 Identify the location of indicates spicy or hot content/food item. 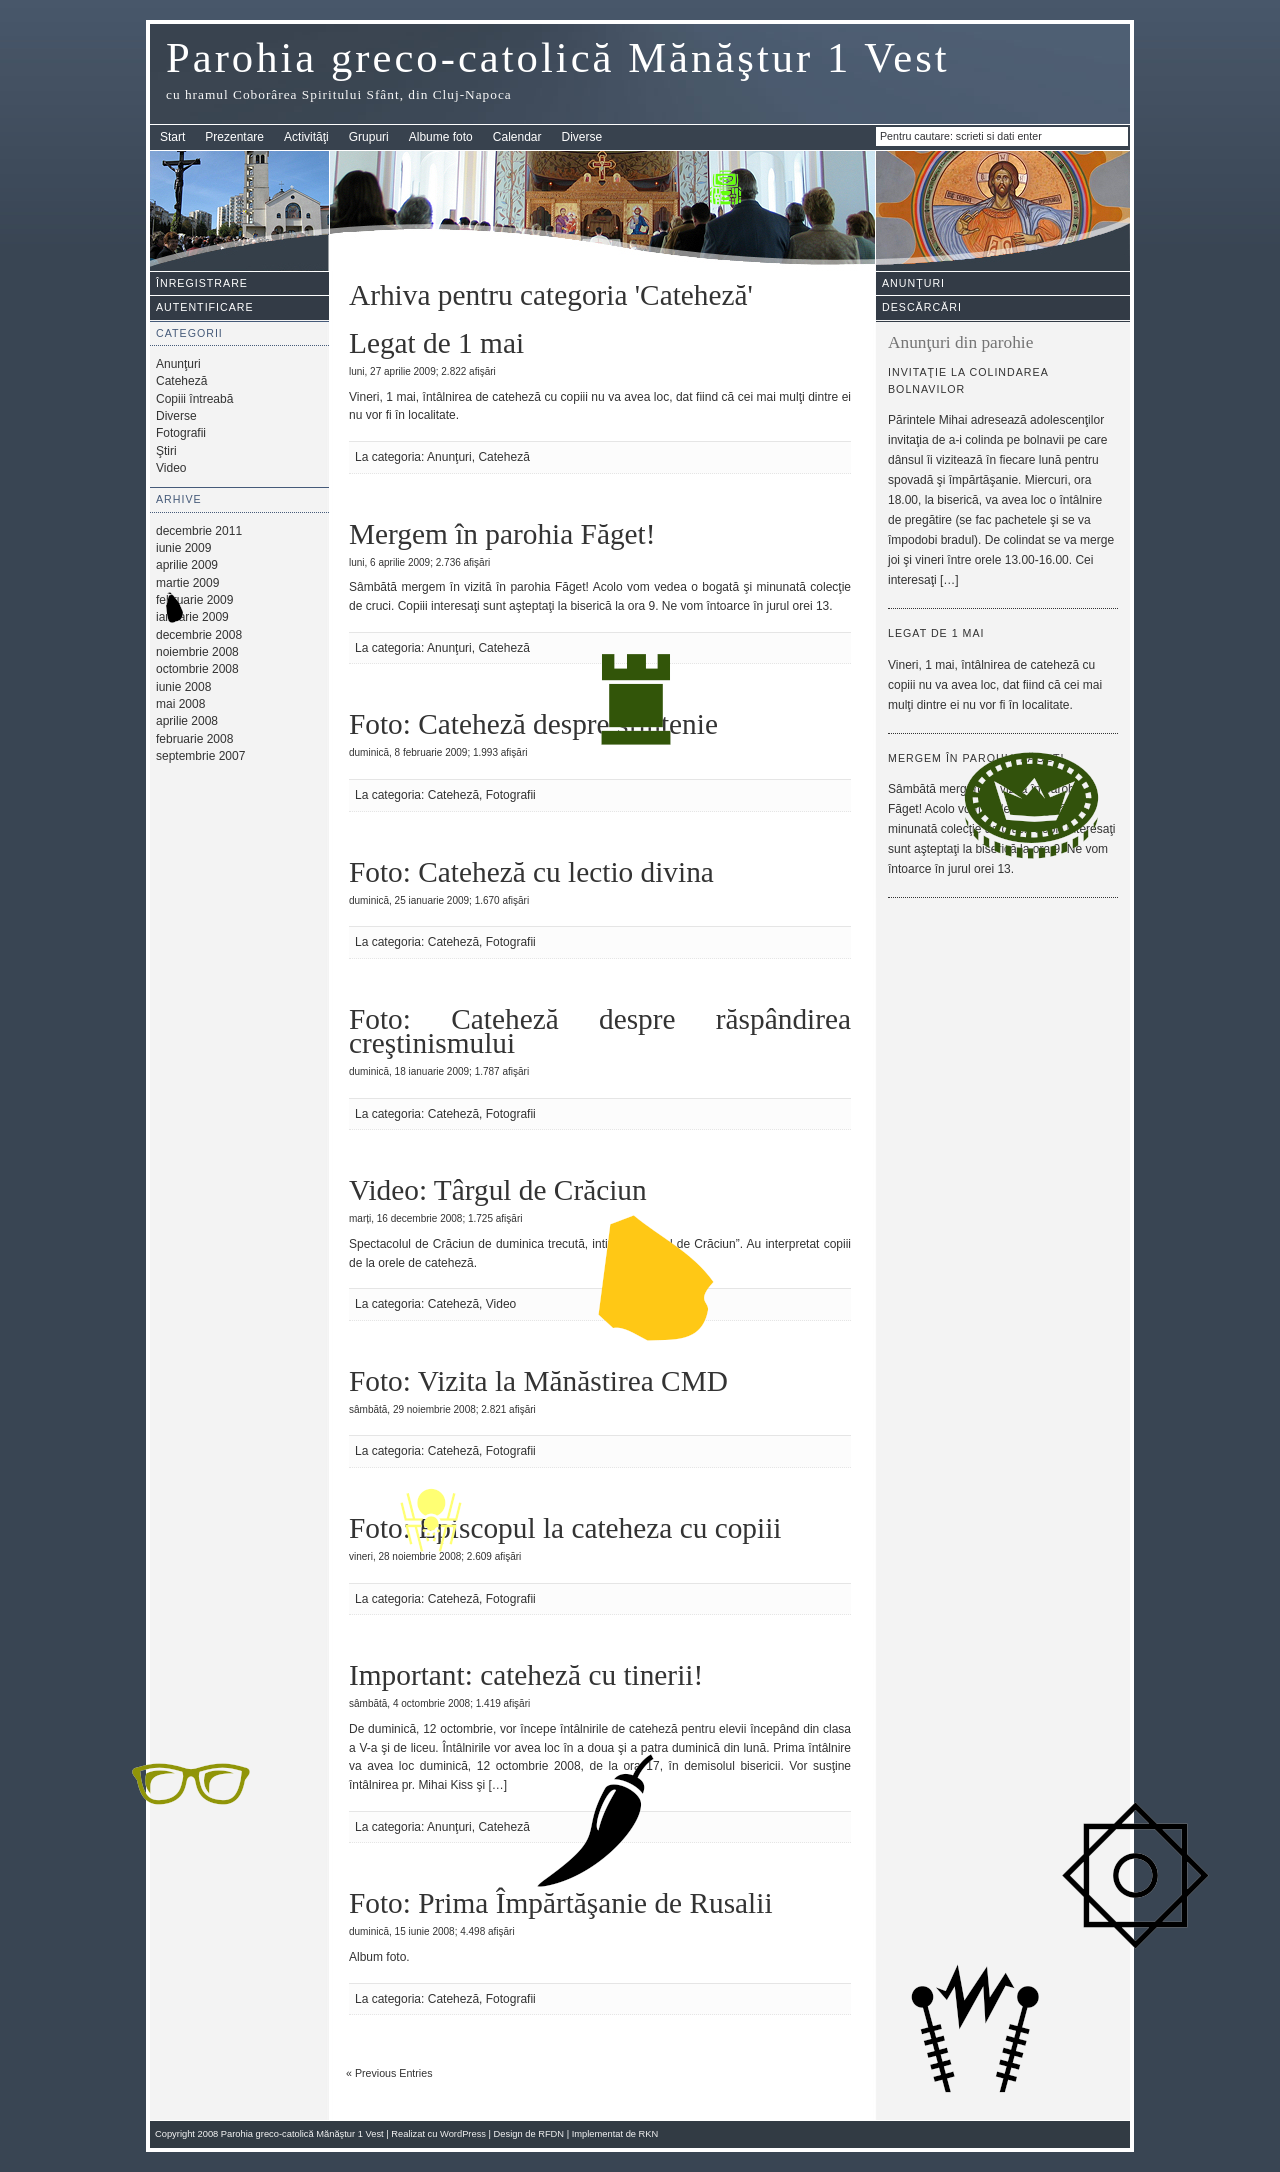
(595, 1820).